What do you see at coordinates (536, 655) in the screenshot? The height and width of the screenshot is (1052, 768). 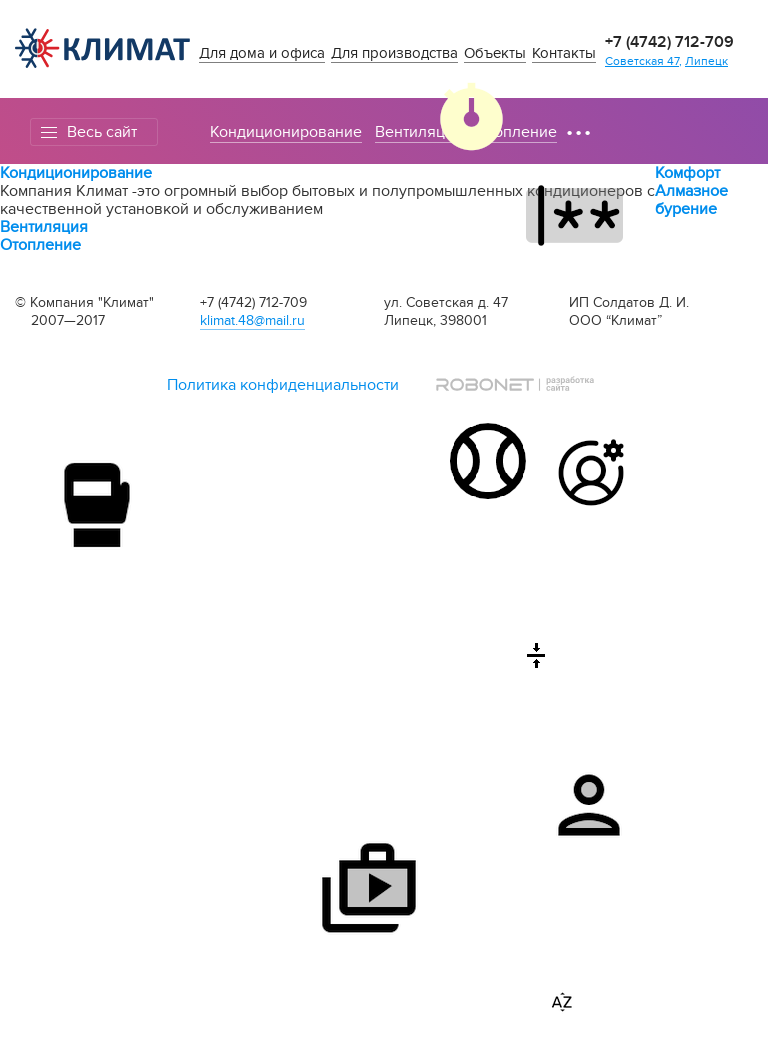 I see `vertically center align selected content` at bounding box center [536, 655].